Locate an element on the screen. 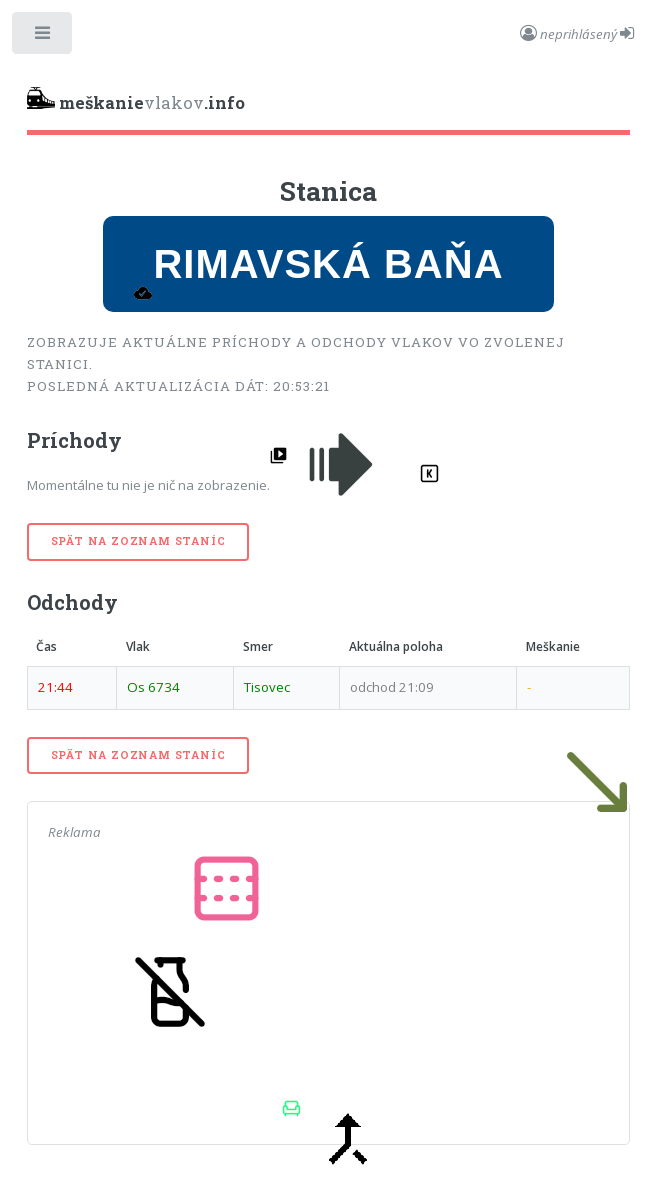 This screenshot has width=657, height=1186. merge two active calls into a conference call is located at coordinates (348, 1139).